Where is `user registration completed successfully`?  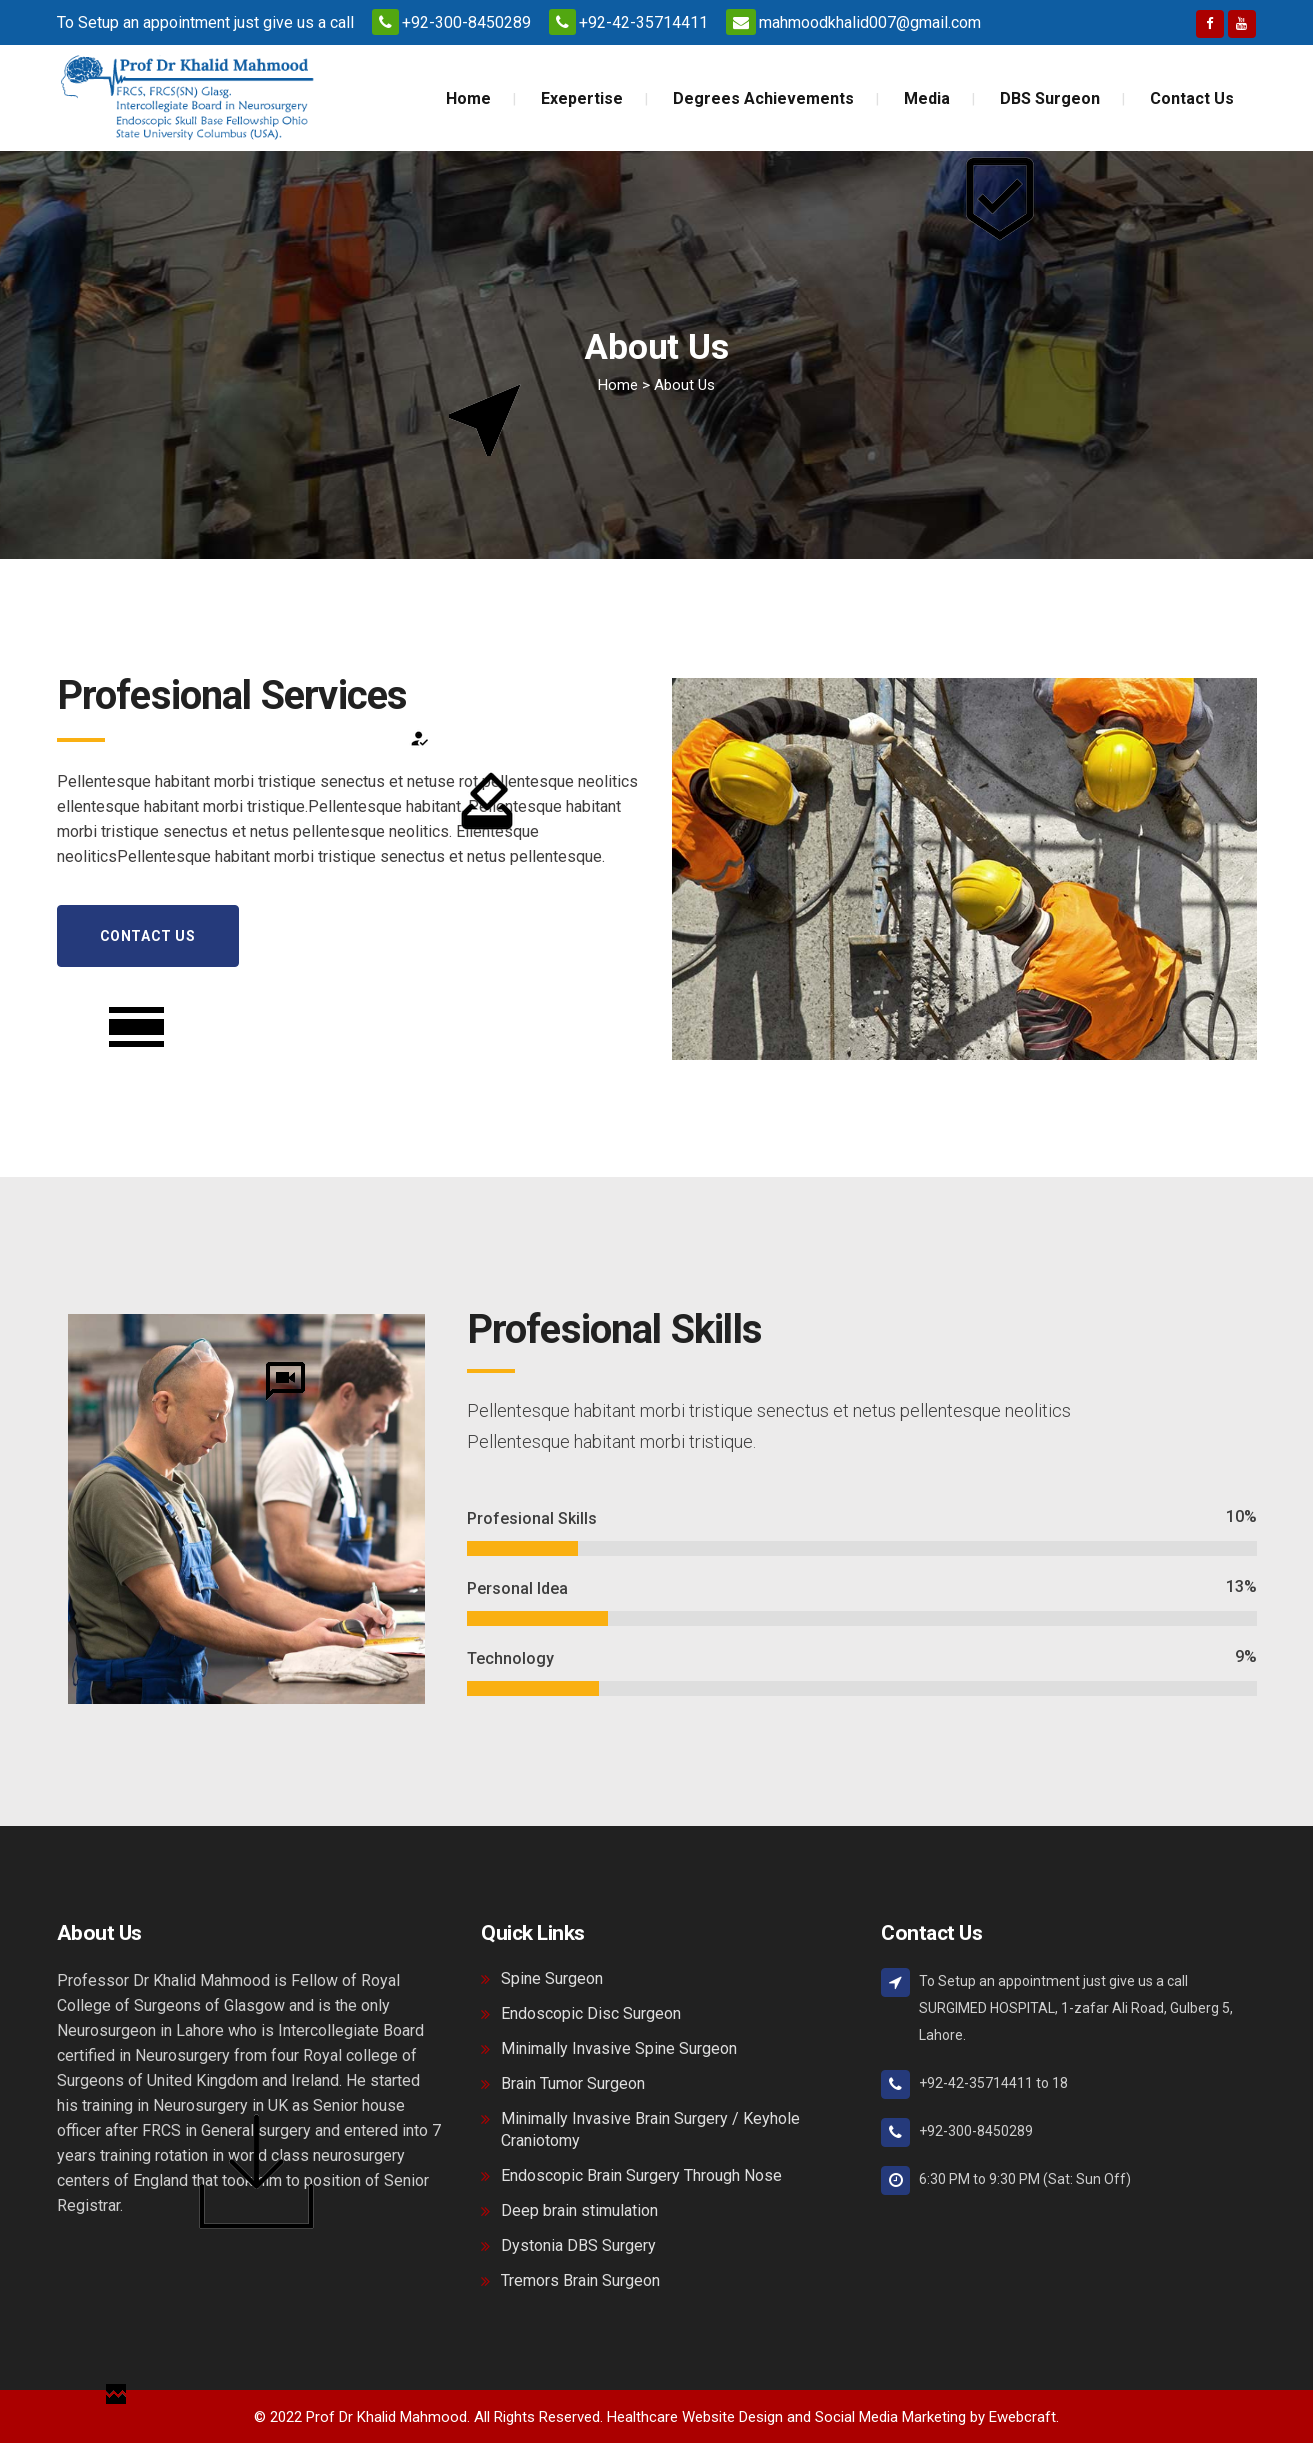 user registration completed successfully is located at coordinates (419, 738).